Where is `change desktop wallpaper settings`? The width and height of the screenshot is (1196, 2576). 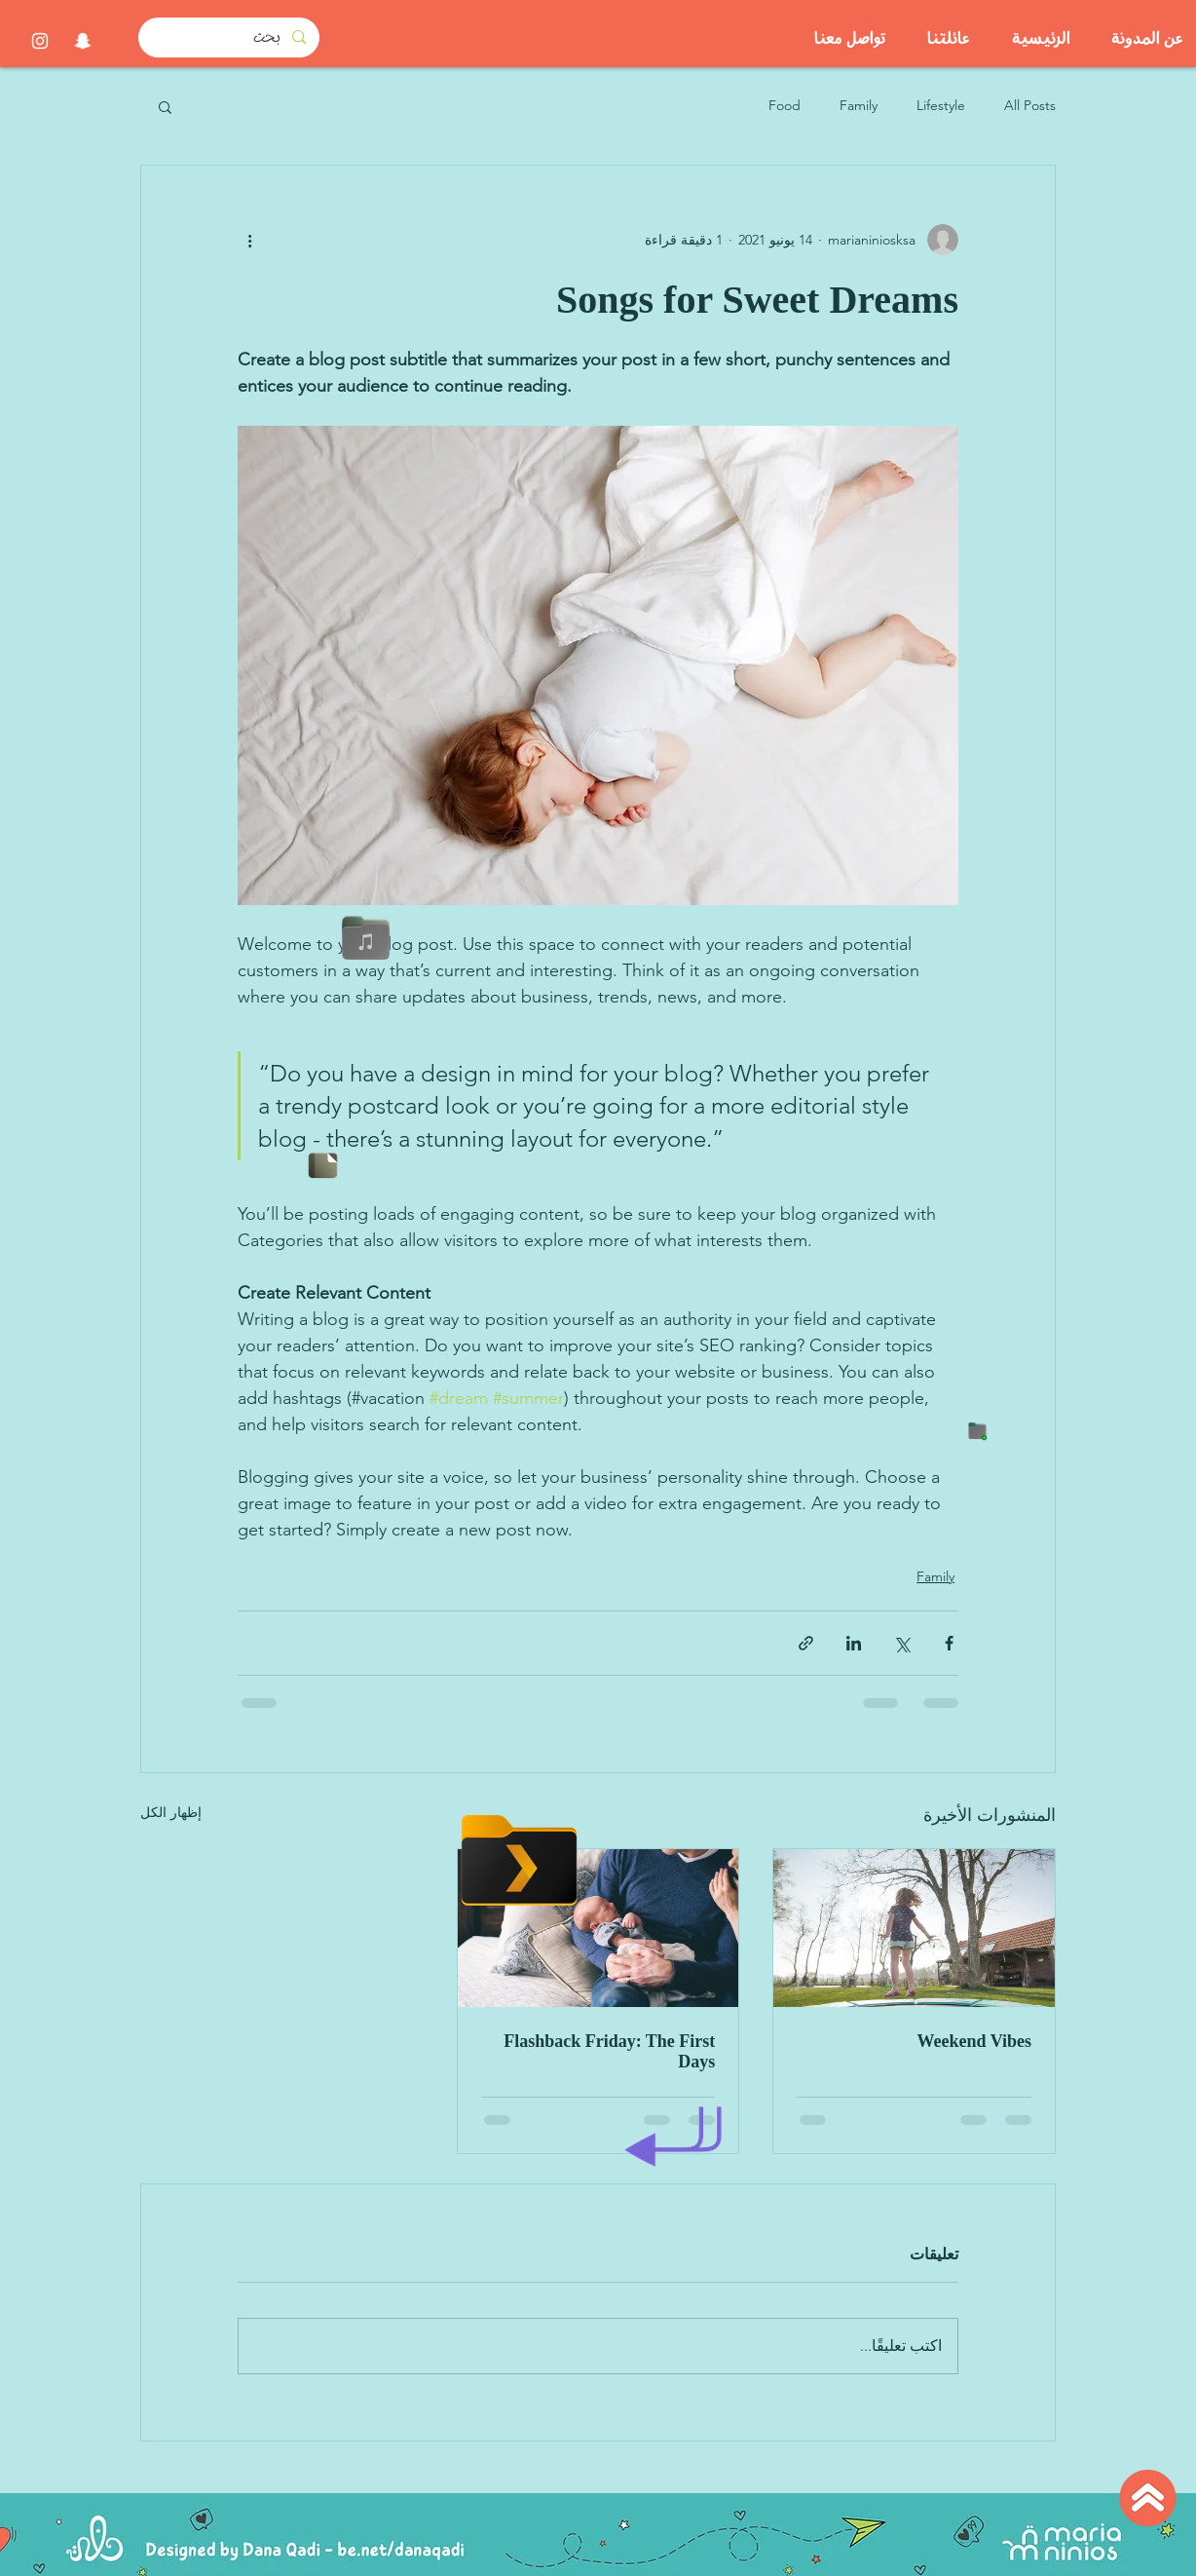 change desktop wallpaper settings is located at coordinates (322, 1164).